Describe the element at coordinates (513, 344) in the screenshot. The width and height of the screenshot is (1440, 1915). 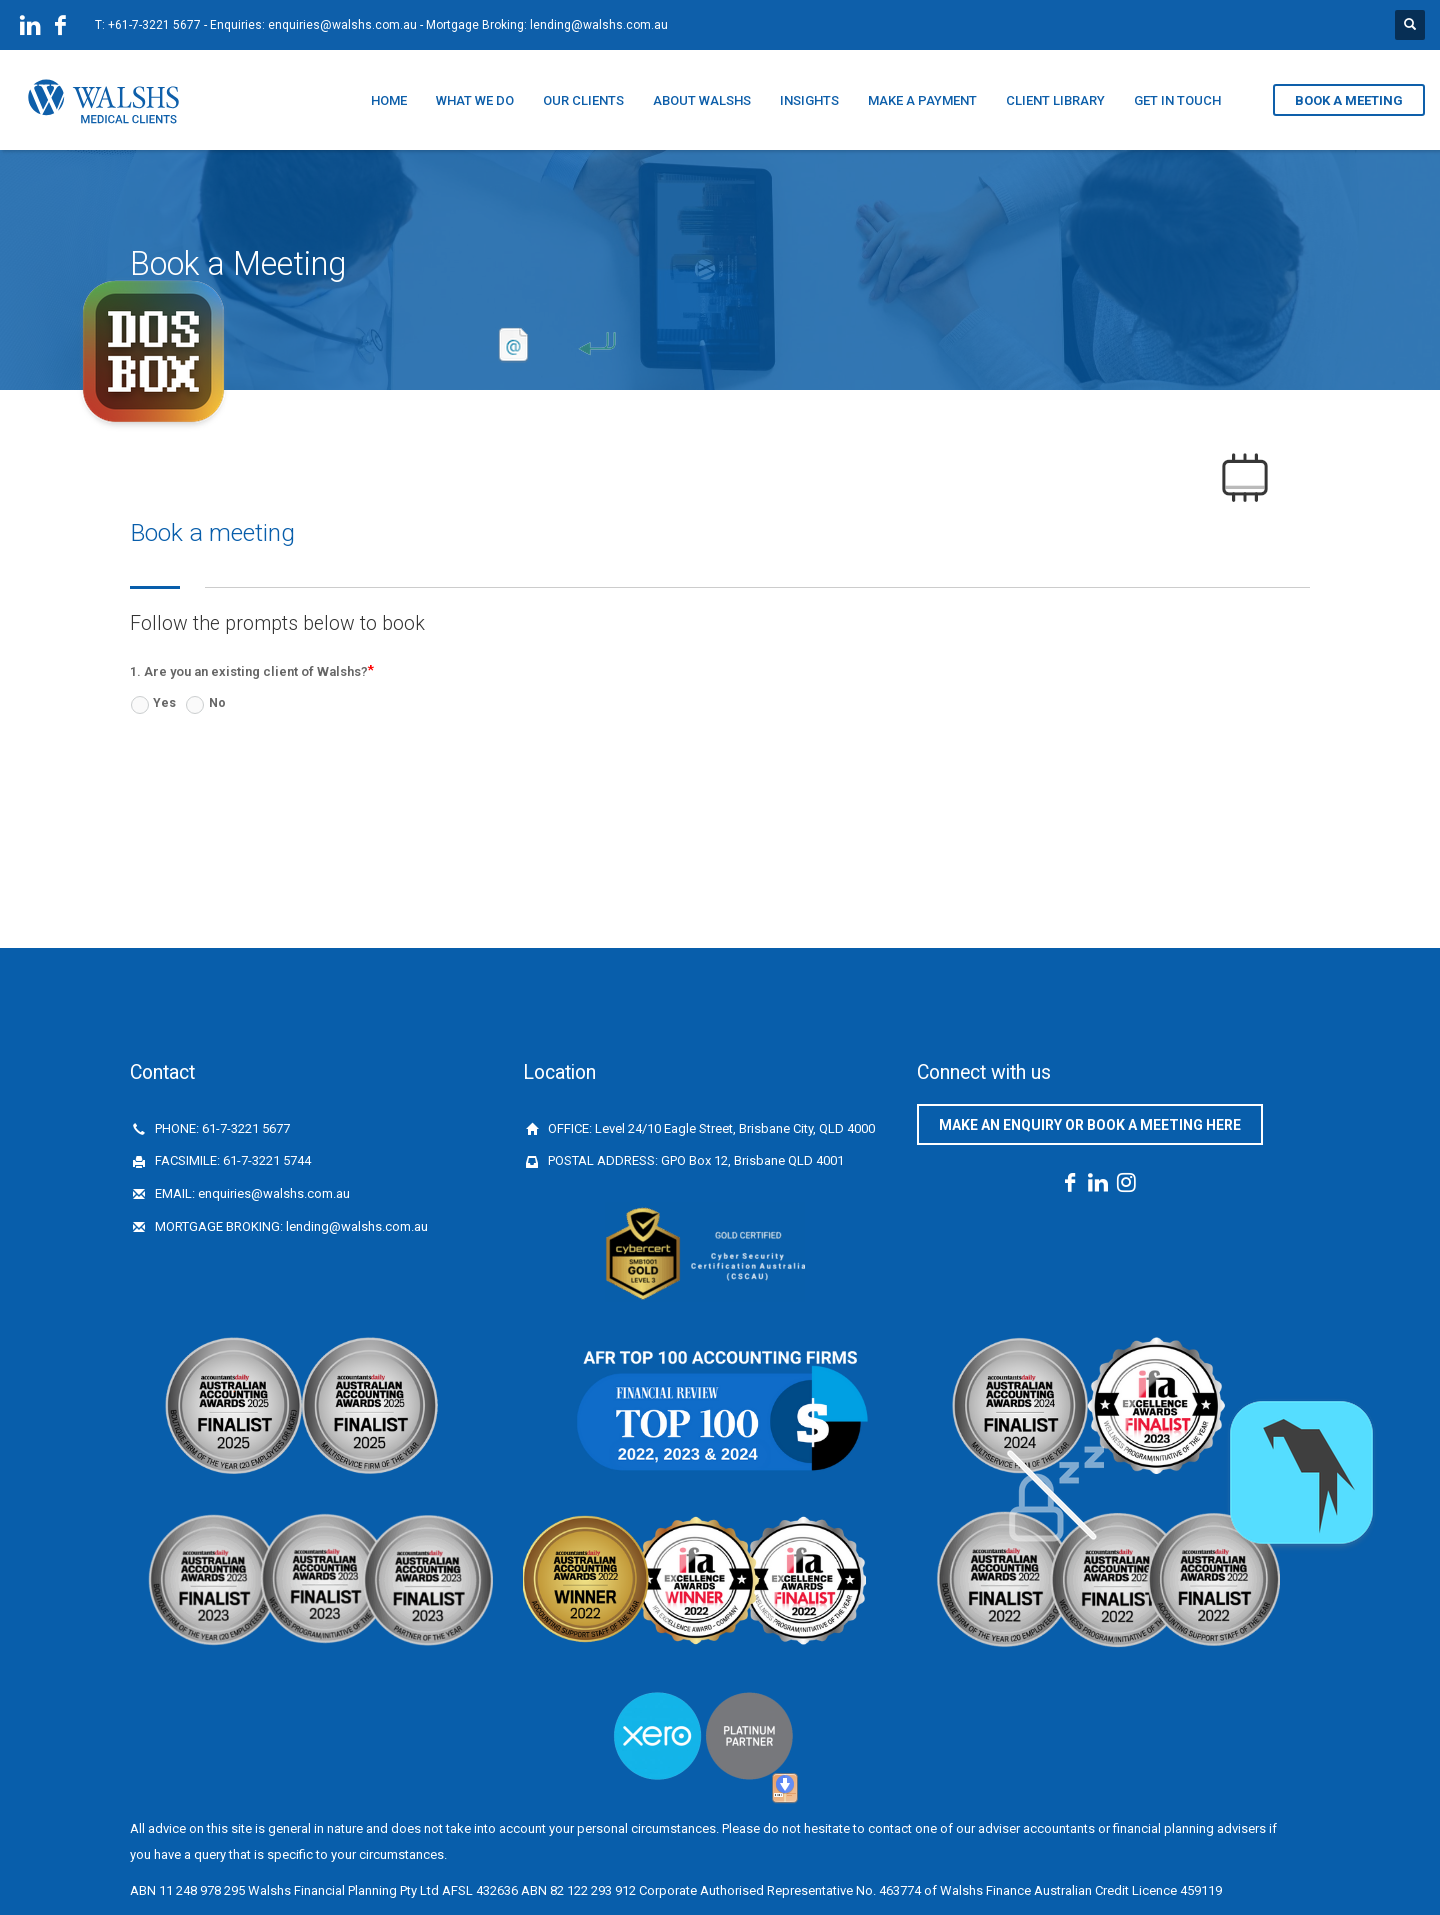
I see `an email message file` at that location.